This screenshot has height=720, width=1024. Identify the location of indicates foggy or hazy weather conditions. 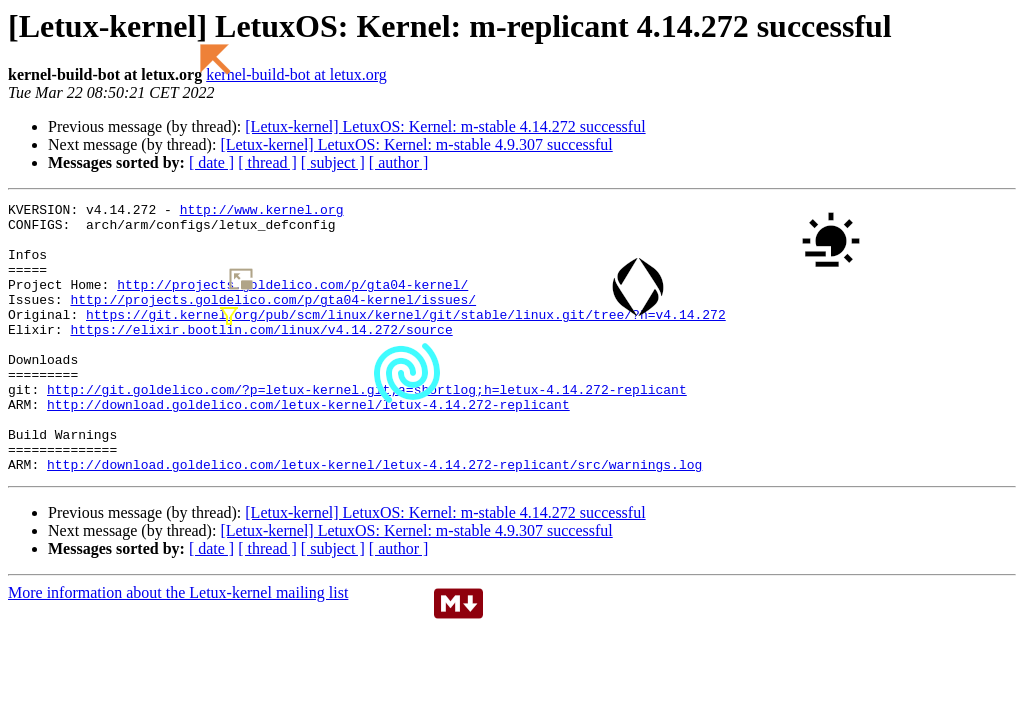
(831, 241).